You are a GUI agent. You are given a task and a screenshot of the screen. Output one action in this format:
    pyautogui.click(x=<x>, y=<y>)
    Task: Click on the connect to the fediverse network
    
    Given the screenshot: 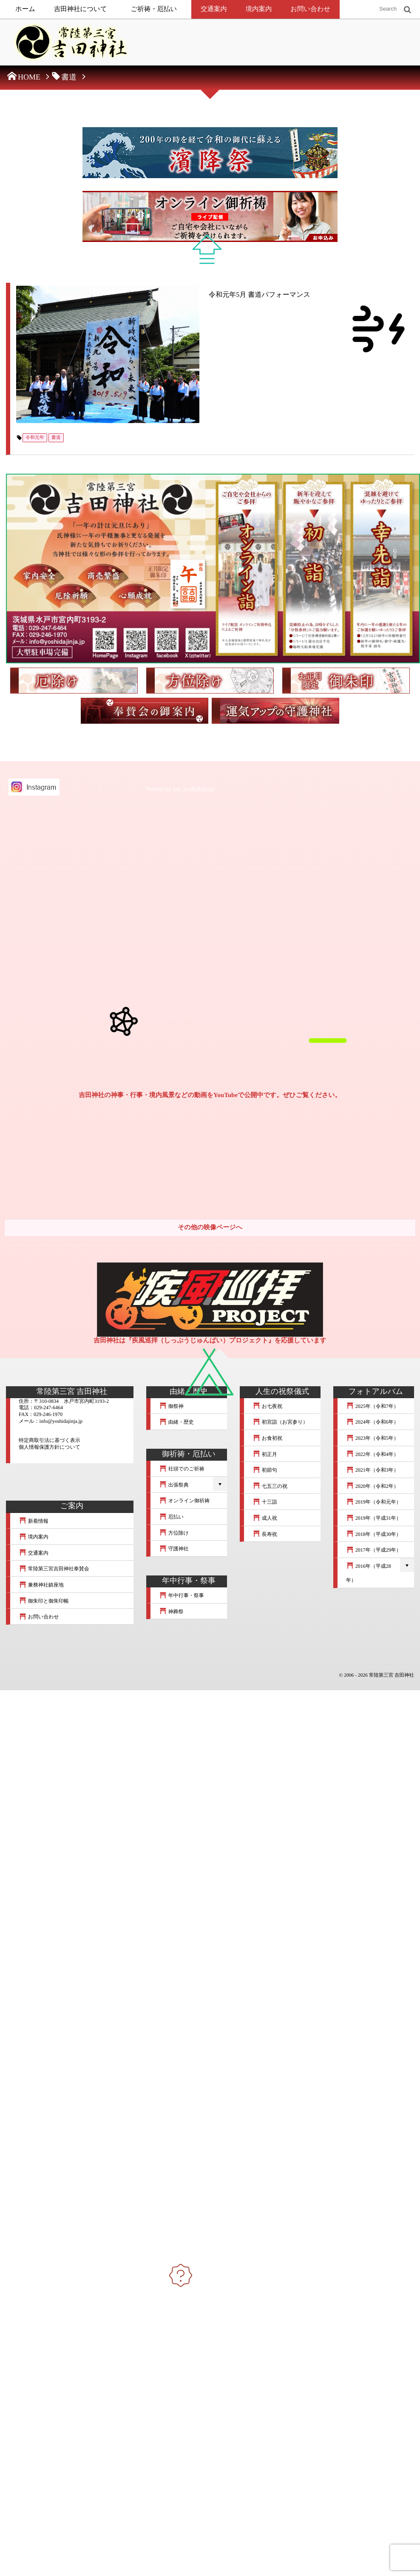 What is the action you would take?
    pyautogui.click(x=123, y=1021)
    